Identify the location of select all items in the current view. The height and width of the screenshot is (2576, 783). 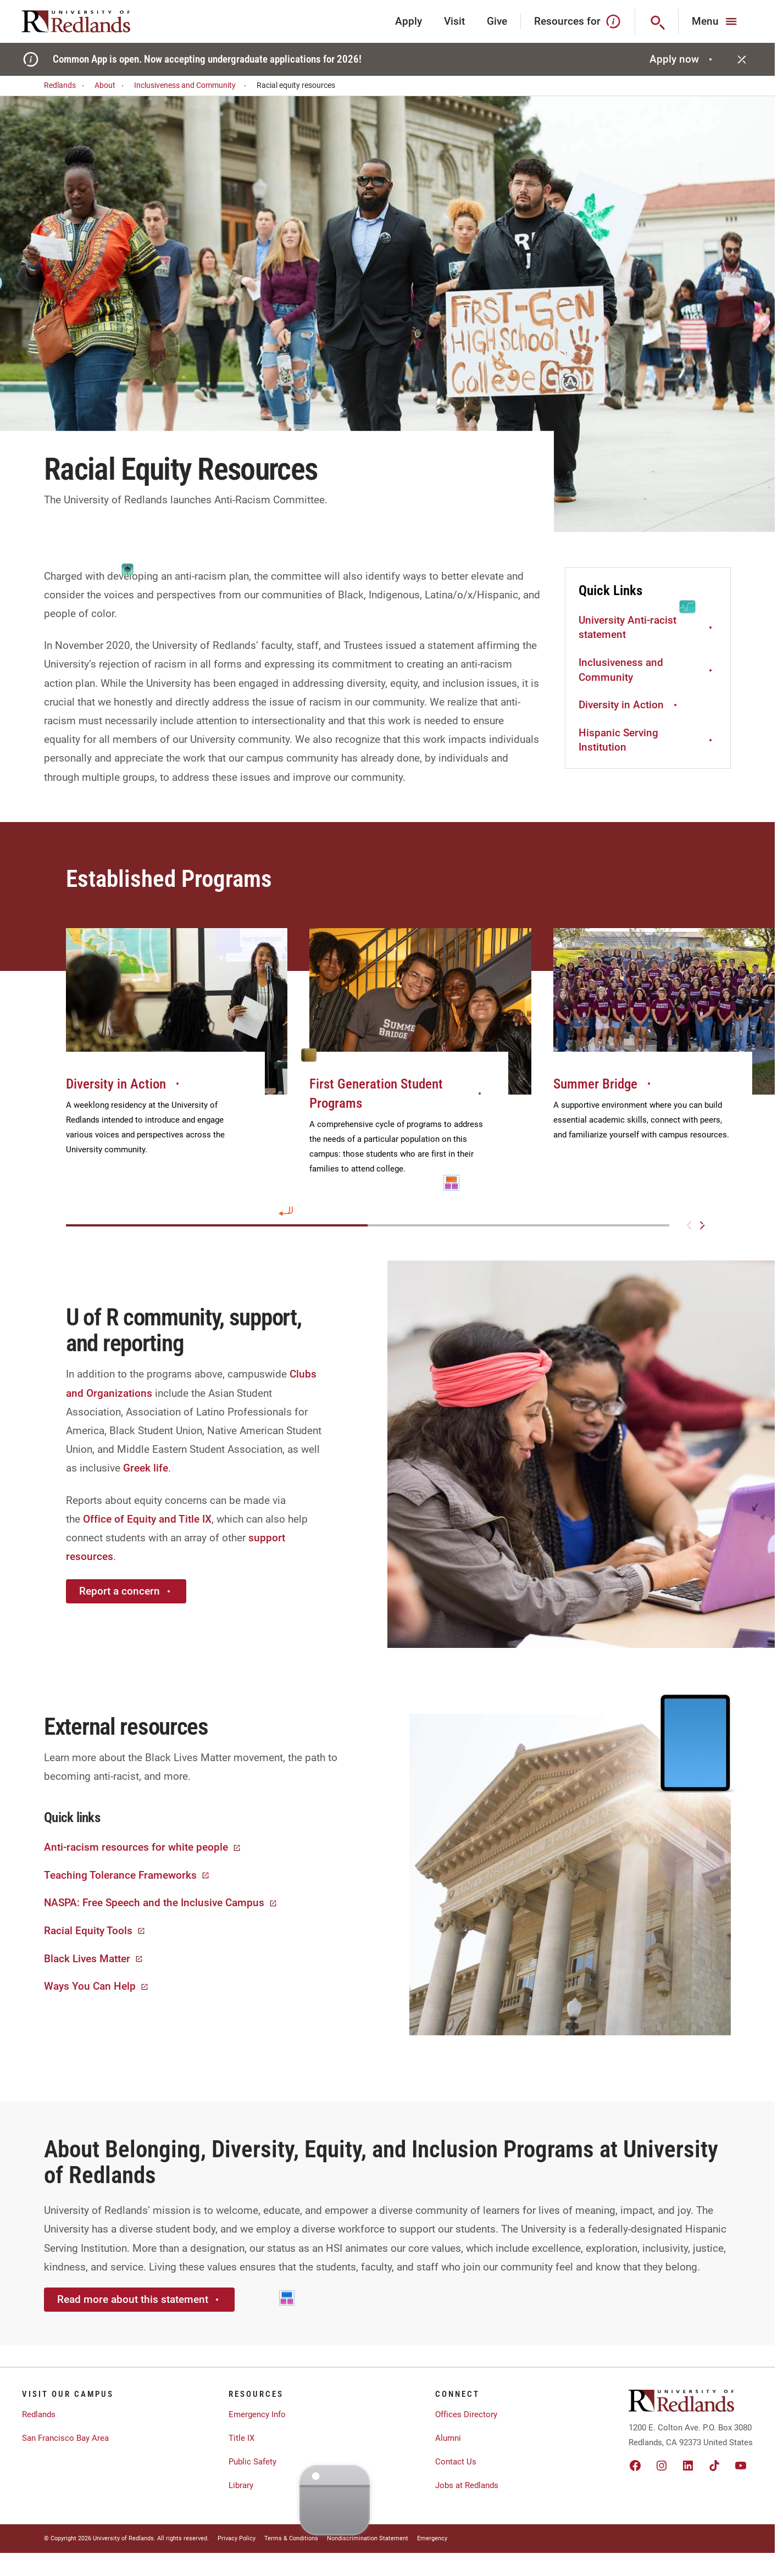
(451, 1182).